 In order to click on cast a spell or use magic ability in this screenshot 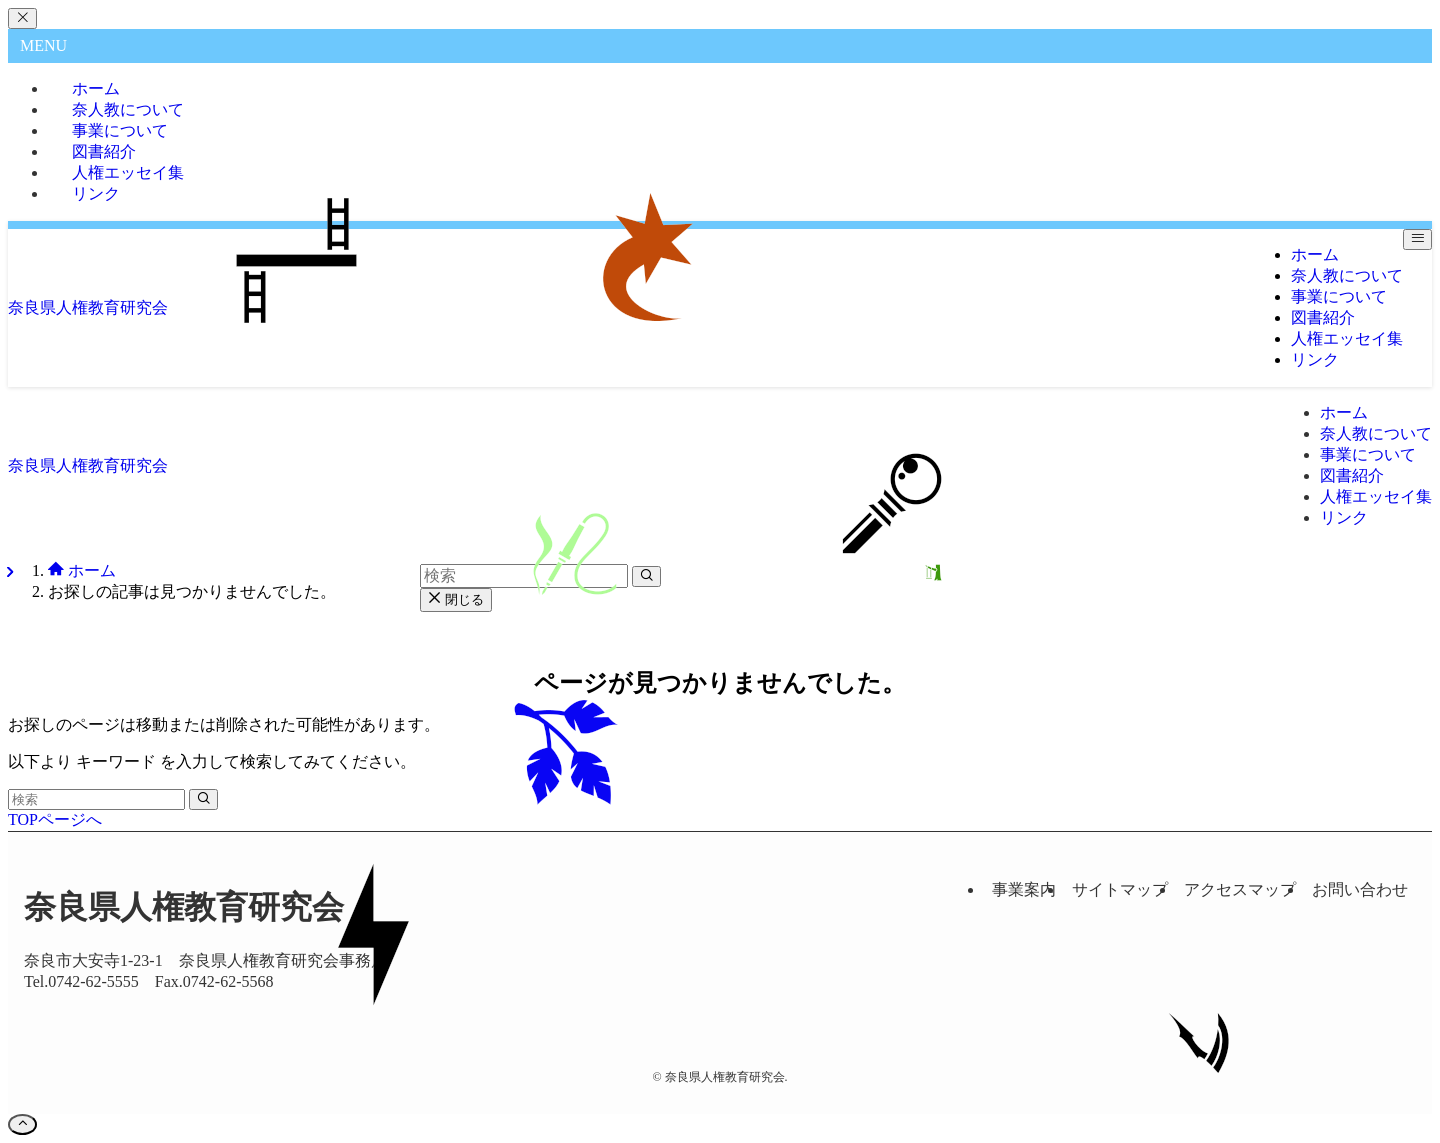, I will do `click(897, 499)`.